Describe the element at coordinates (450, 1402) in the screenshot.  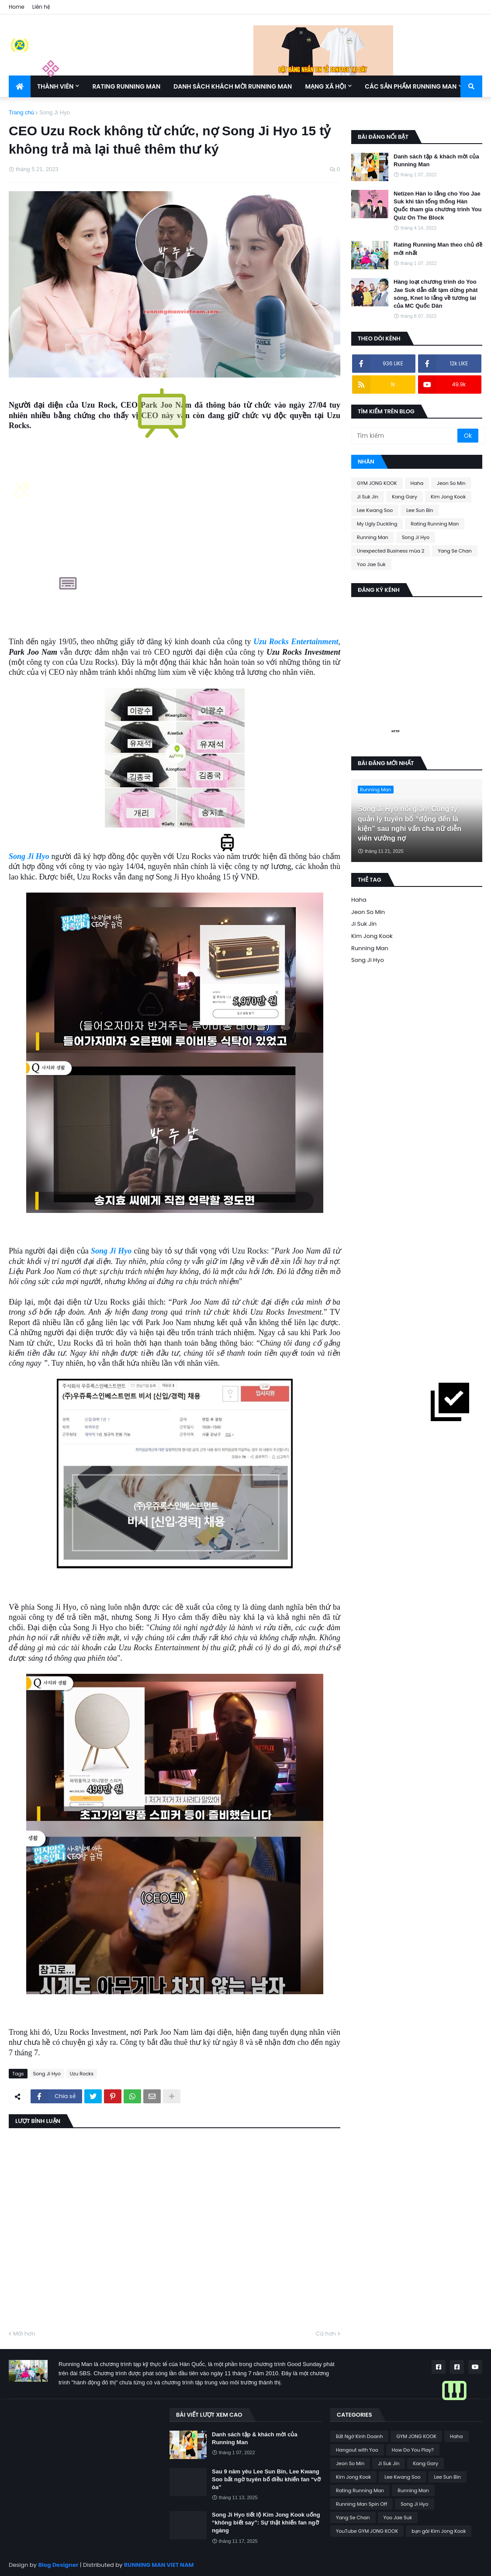
I see `item successfully added to library` at that location.